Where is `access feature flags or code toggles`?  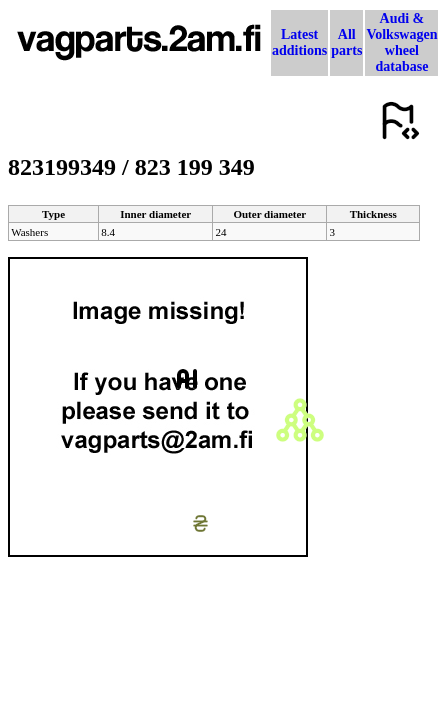 access feature flags or code toggles is located at coordinates (398, 120).